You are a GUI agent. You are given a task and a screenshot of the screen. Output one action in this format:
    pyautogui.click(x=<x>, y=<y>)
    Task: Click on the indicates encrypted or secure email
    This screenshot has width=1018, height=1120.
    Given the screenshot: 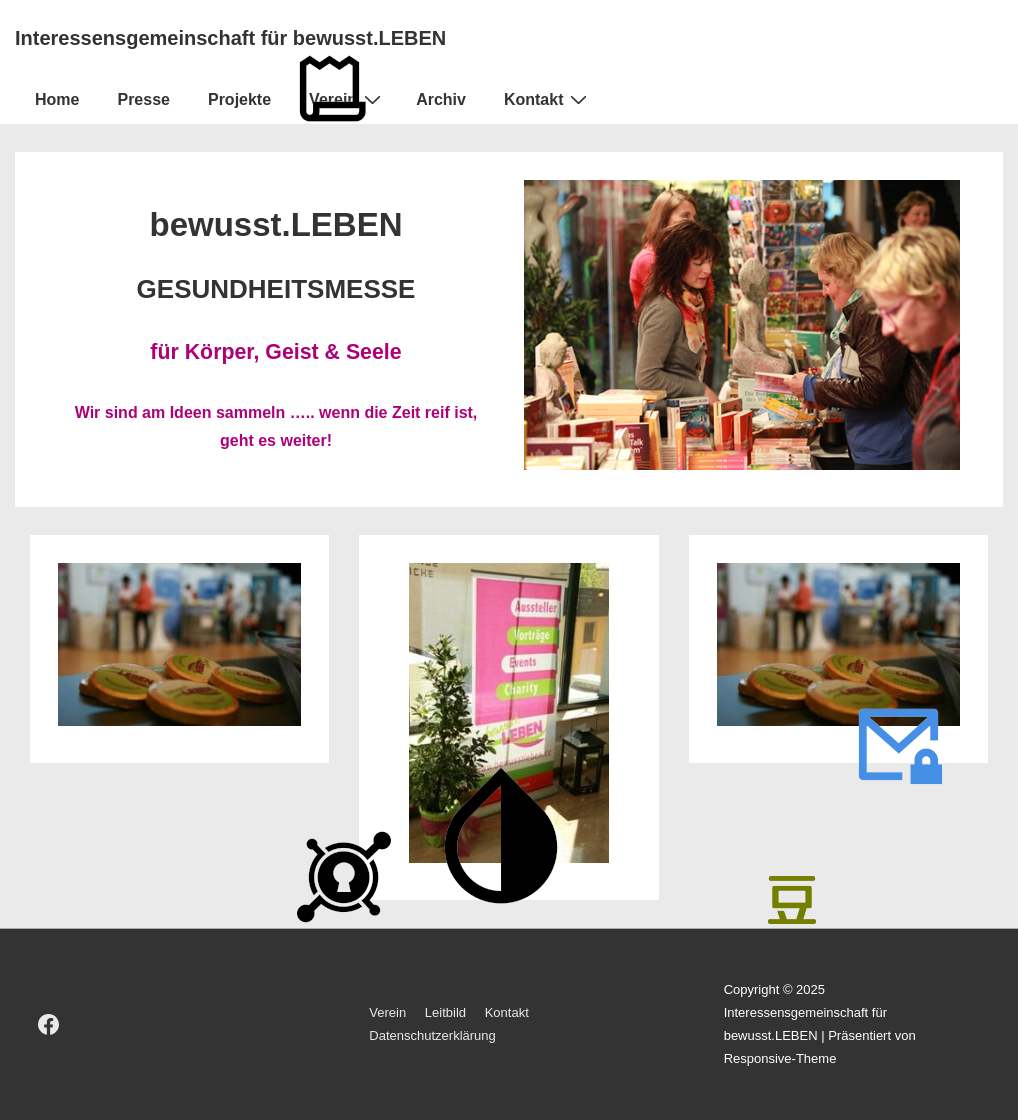 What is the action you would take?
    pyautogui.click(x=898, y=744)
    